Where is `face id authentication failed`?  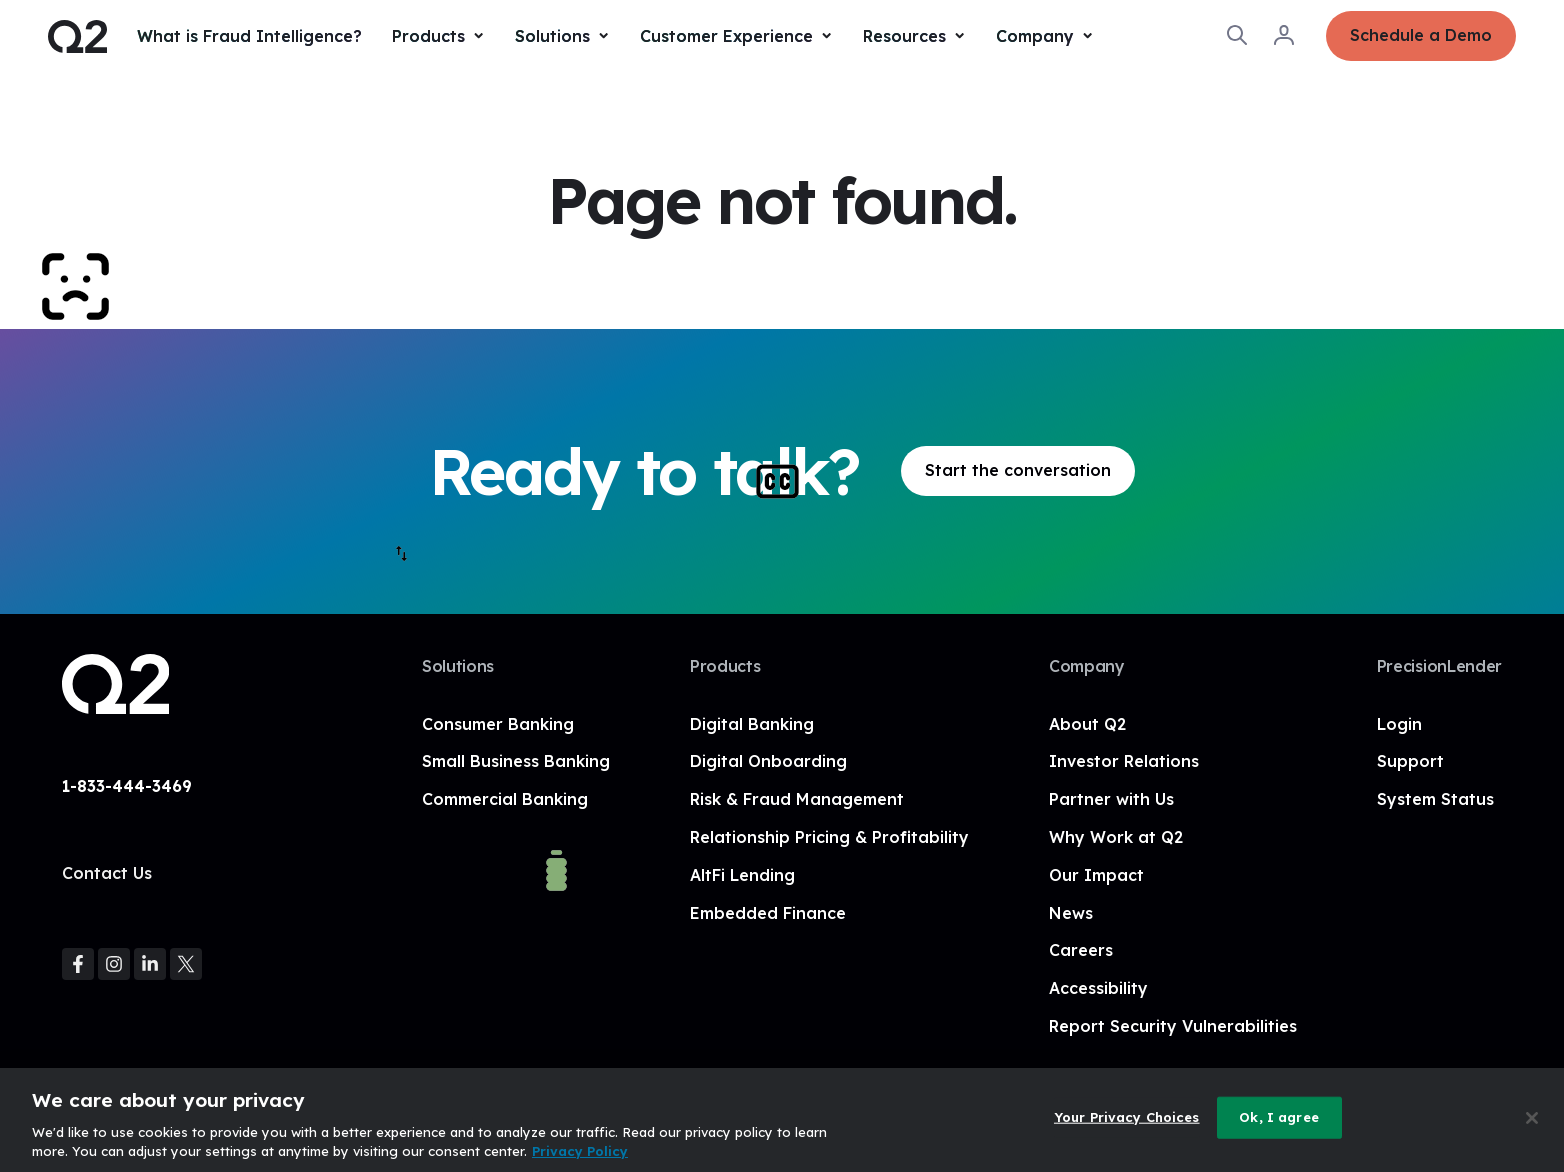
face id authentication failed is located at coordinates (75, 286).